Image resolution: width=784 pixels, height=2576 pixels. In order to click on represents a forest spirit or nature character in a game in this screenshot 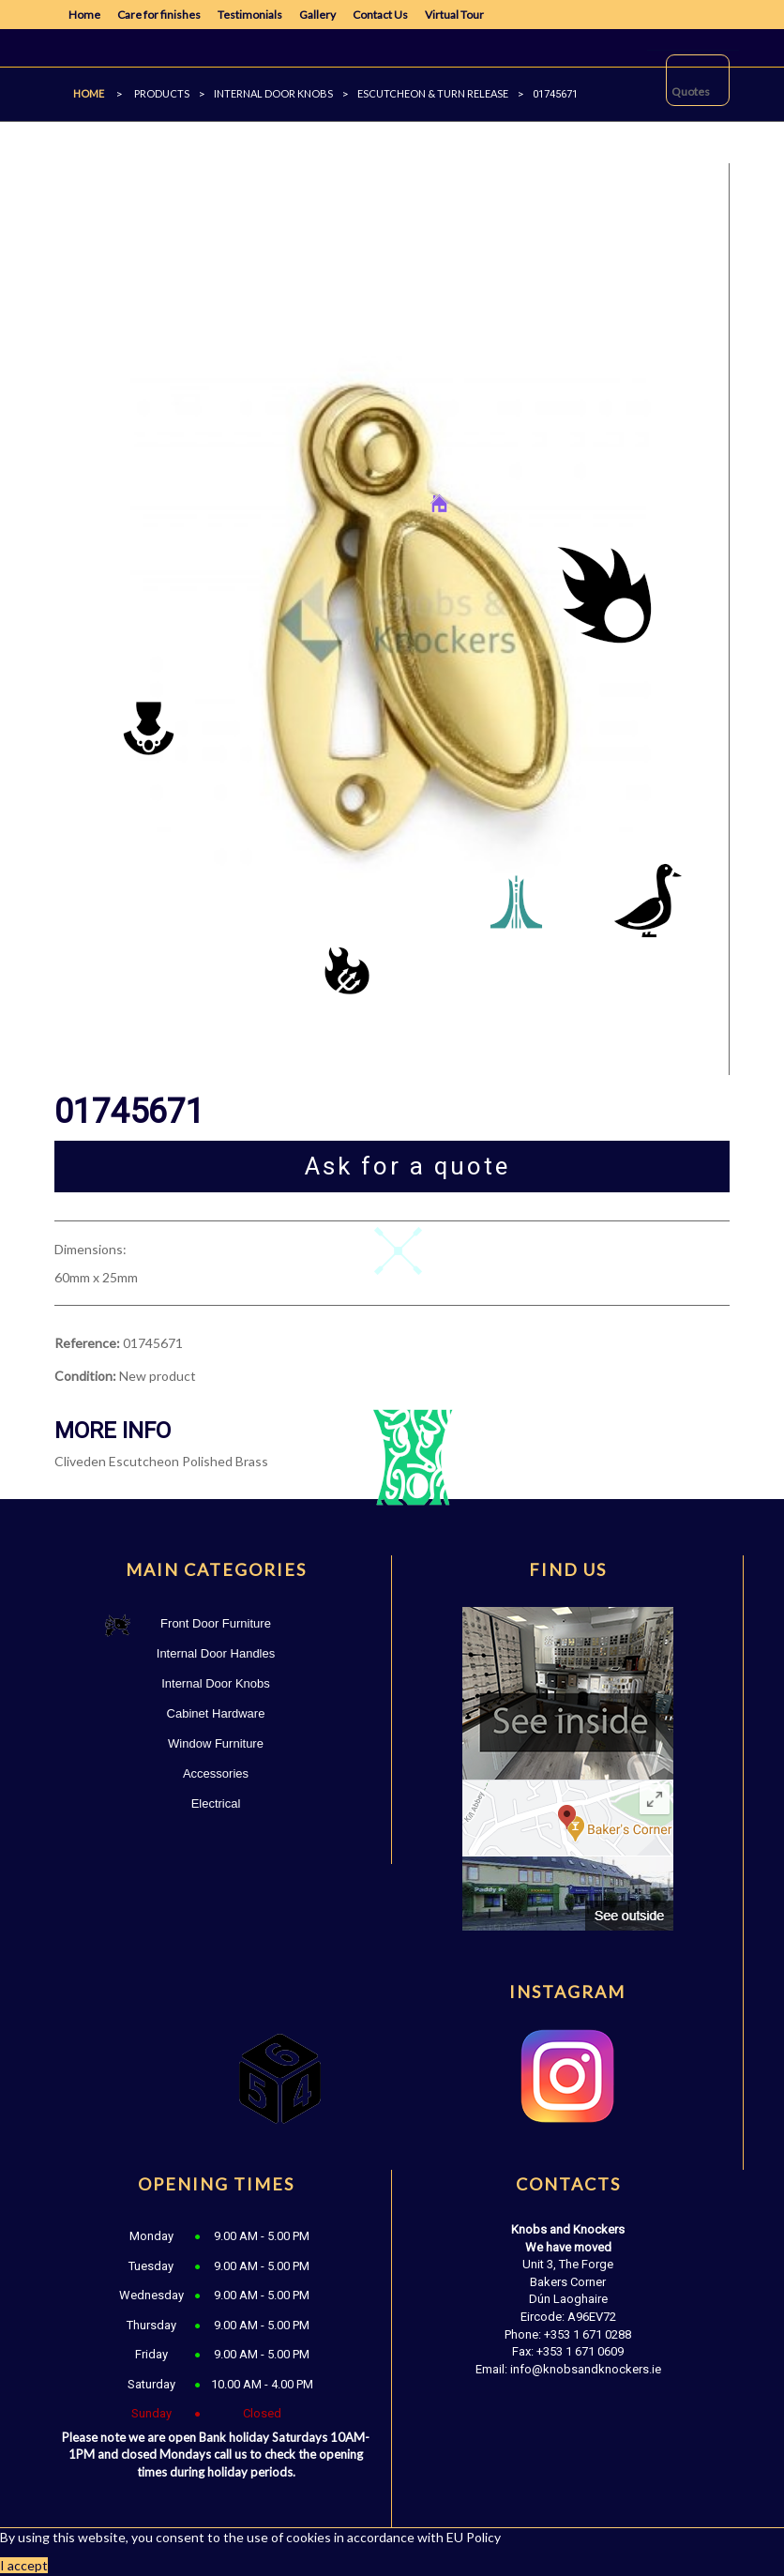, I will do `click(413, 1457)`.